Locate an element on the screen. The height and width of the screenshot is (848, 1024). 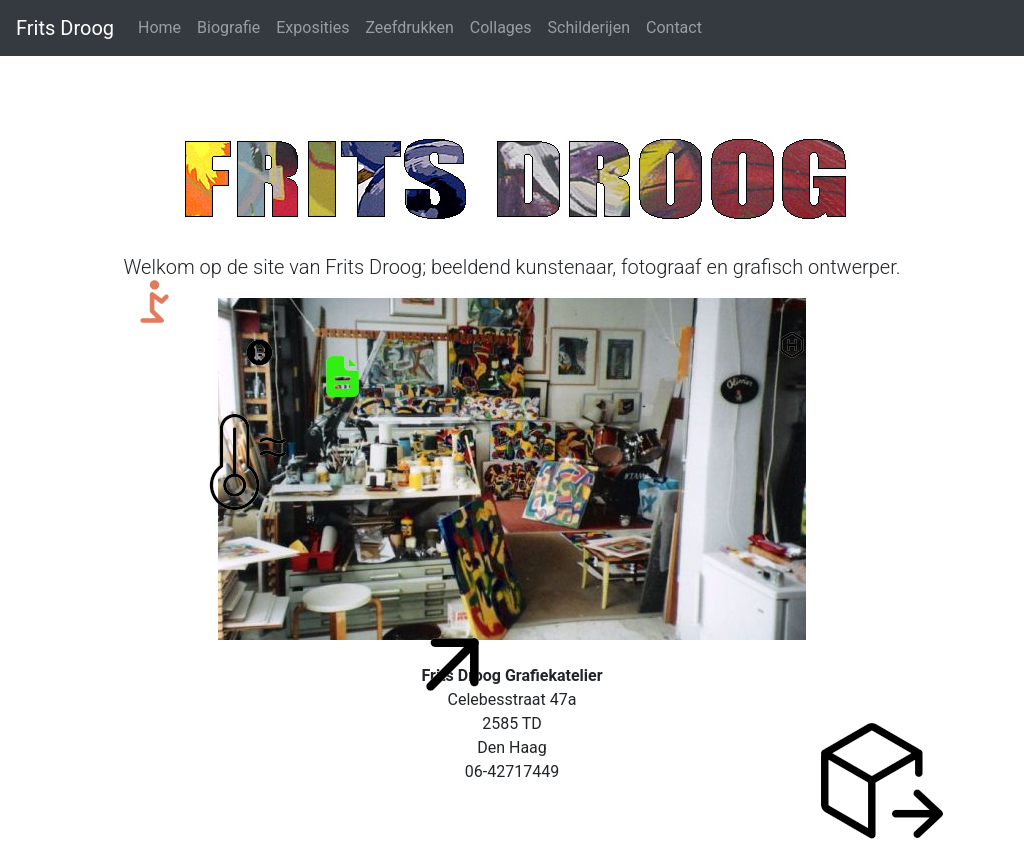
open link in new tab or window is located at coordinates (452, 664).